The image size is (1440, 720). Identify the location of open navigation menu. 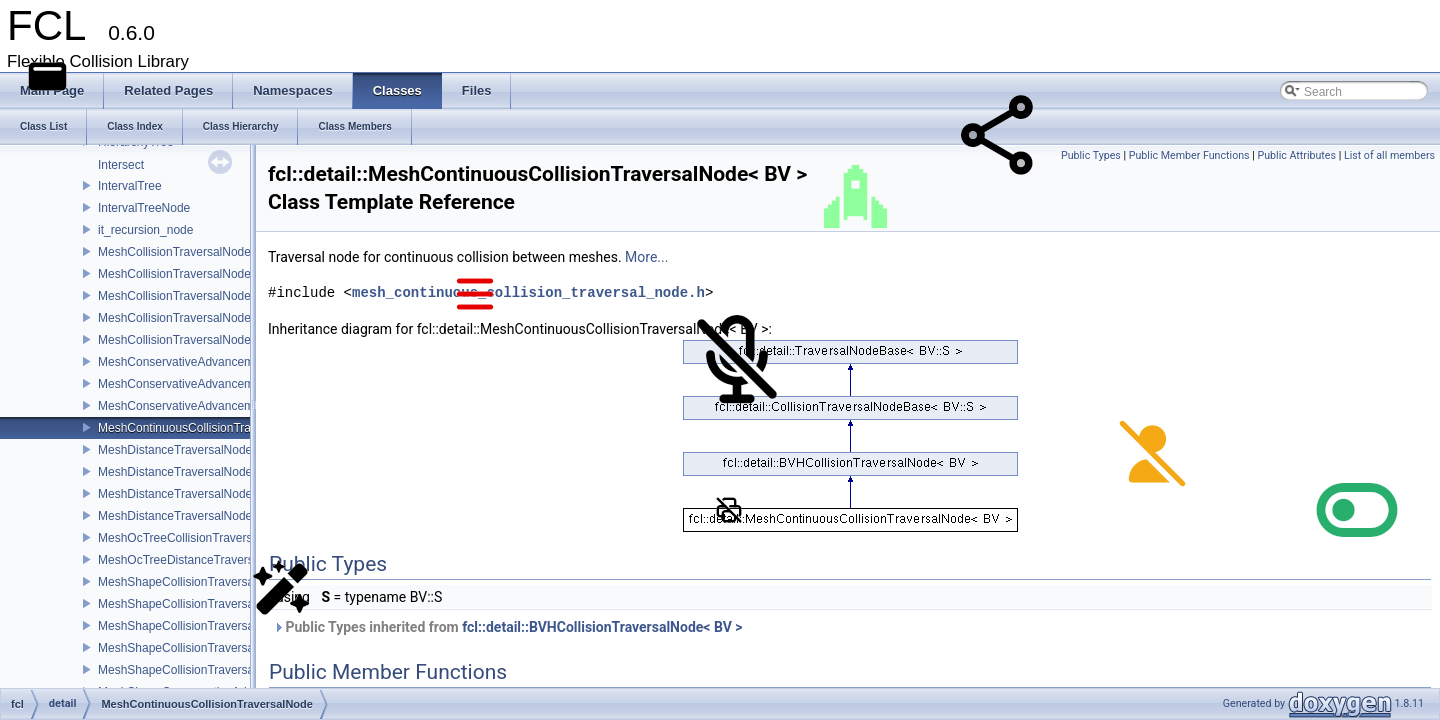
(475, 294).